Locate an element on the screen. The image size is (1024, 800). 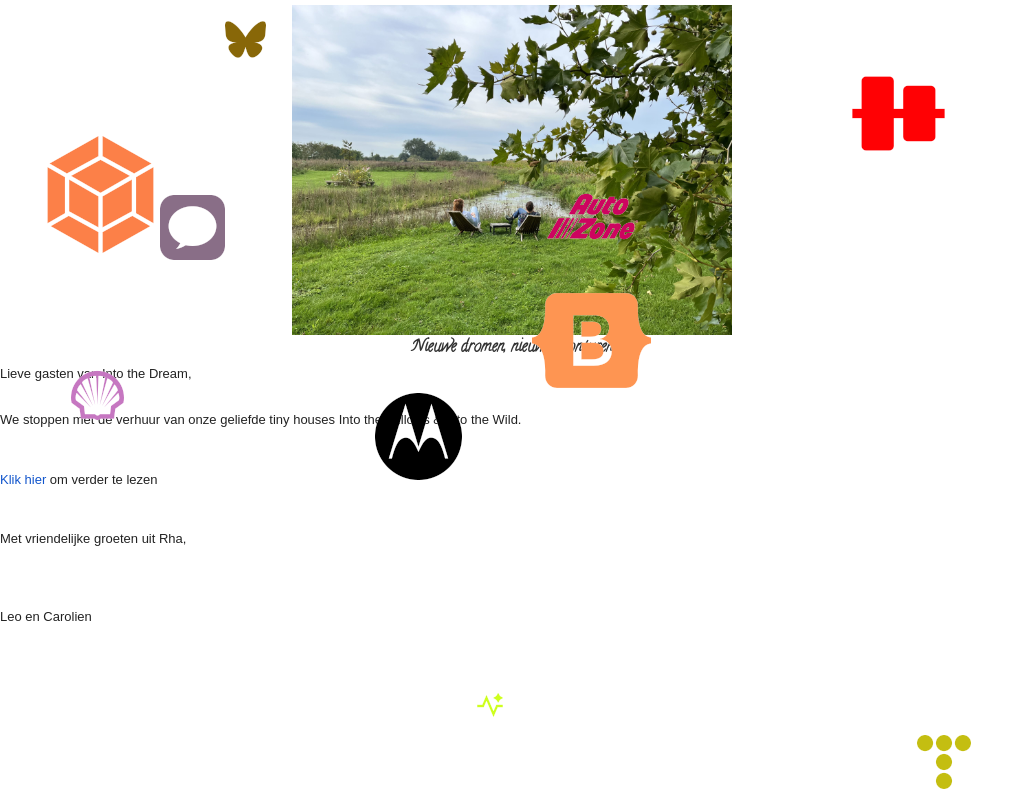
Motorola brand logo is located at coordinates (418, 436).